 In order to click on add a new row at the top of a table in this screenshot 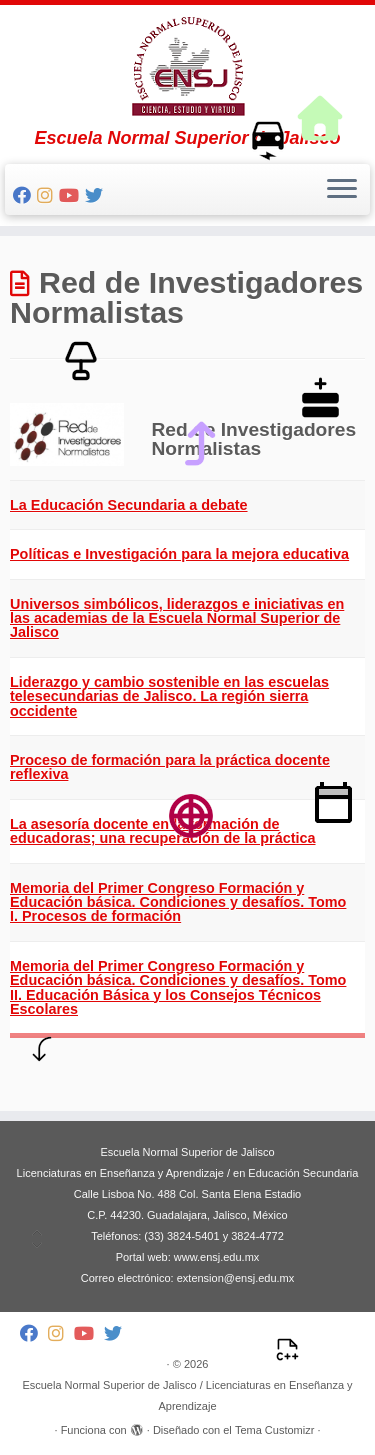, I will do `click(320, 400)`.